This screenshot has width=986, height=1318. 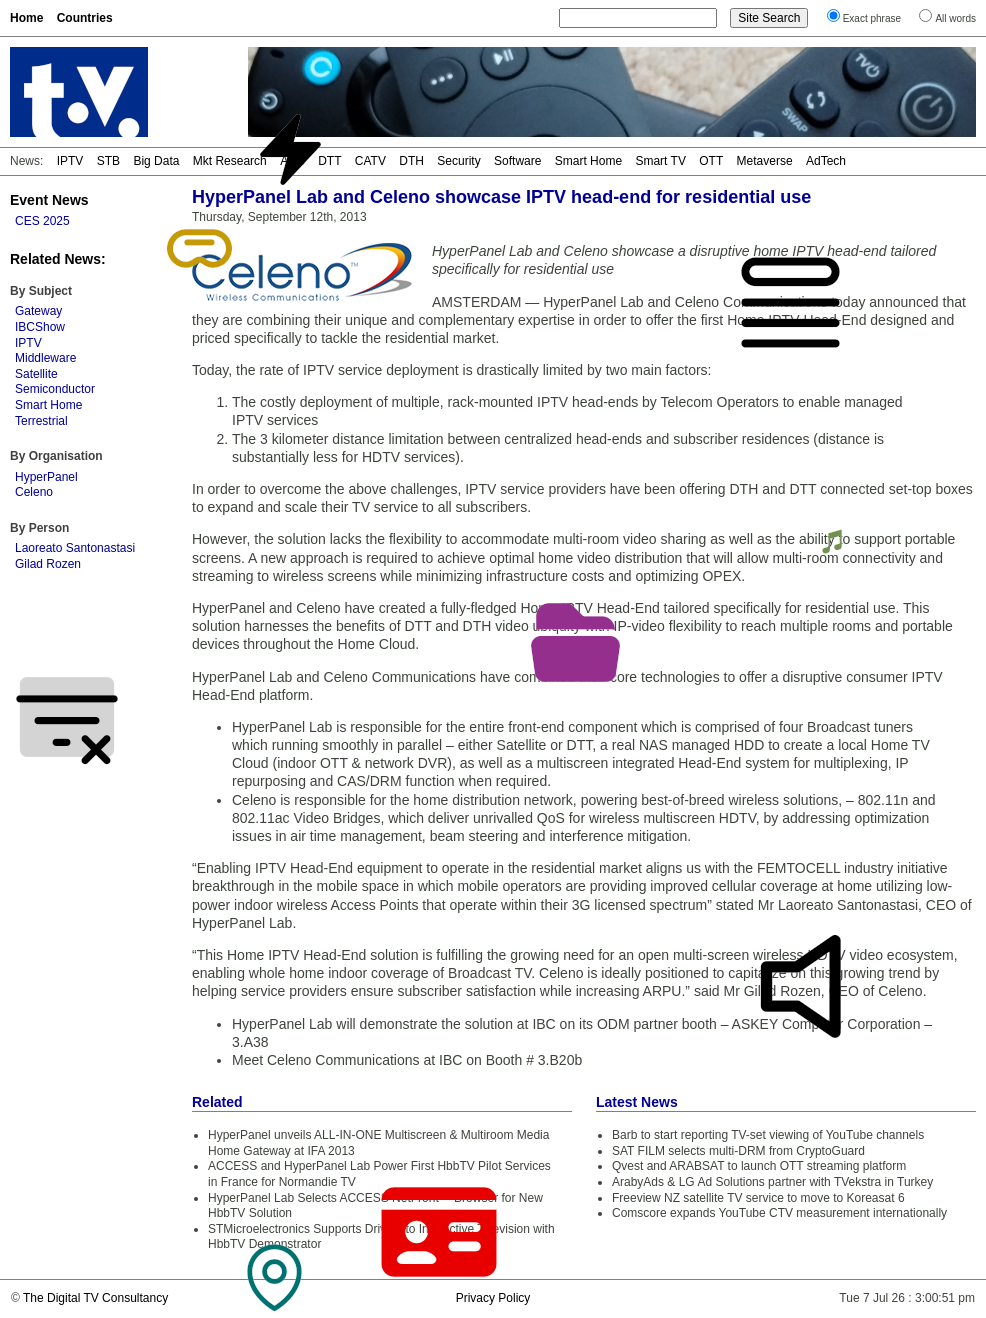 I want to click on view or set a location on the map, so click(x=274, y=1276).